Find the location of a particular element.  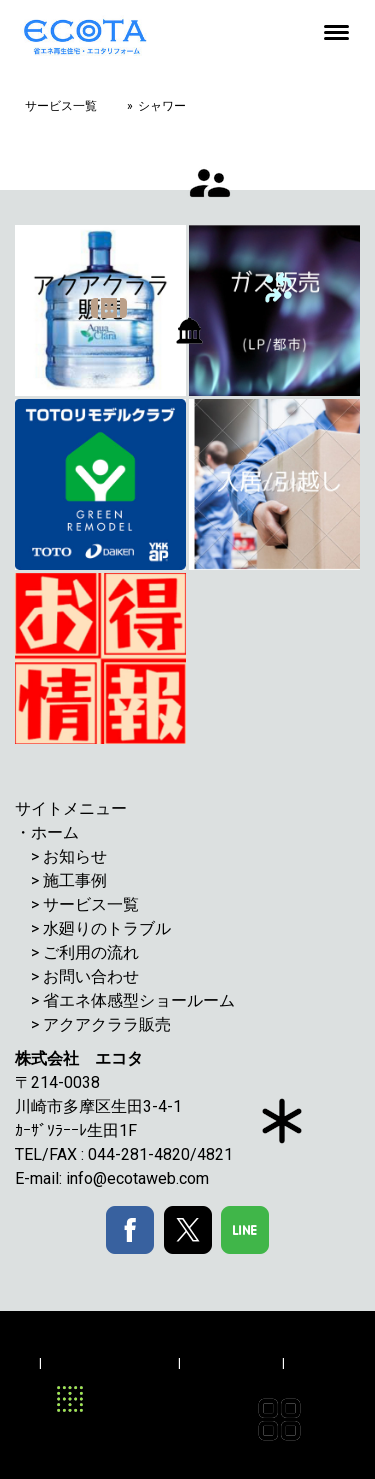

indicates a required field in a form is located at coordinates (282, 1121).